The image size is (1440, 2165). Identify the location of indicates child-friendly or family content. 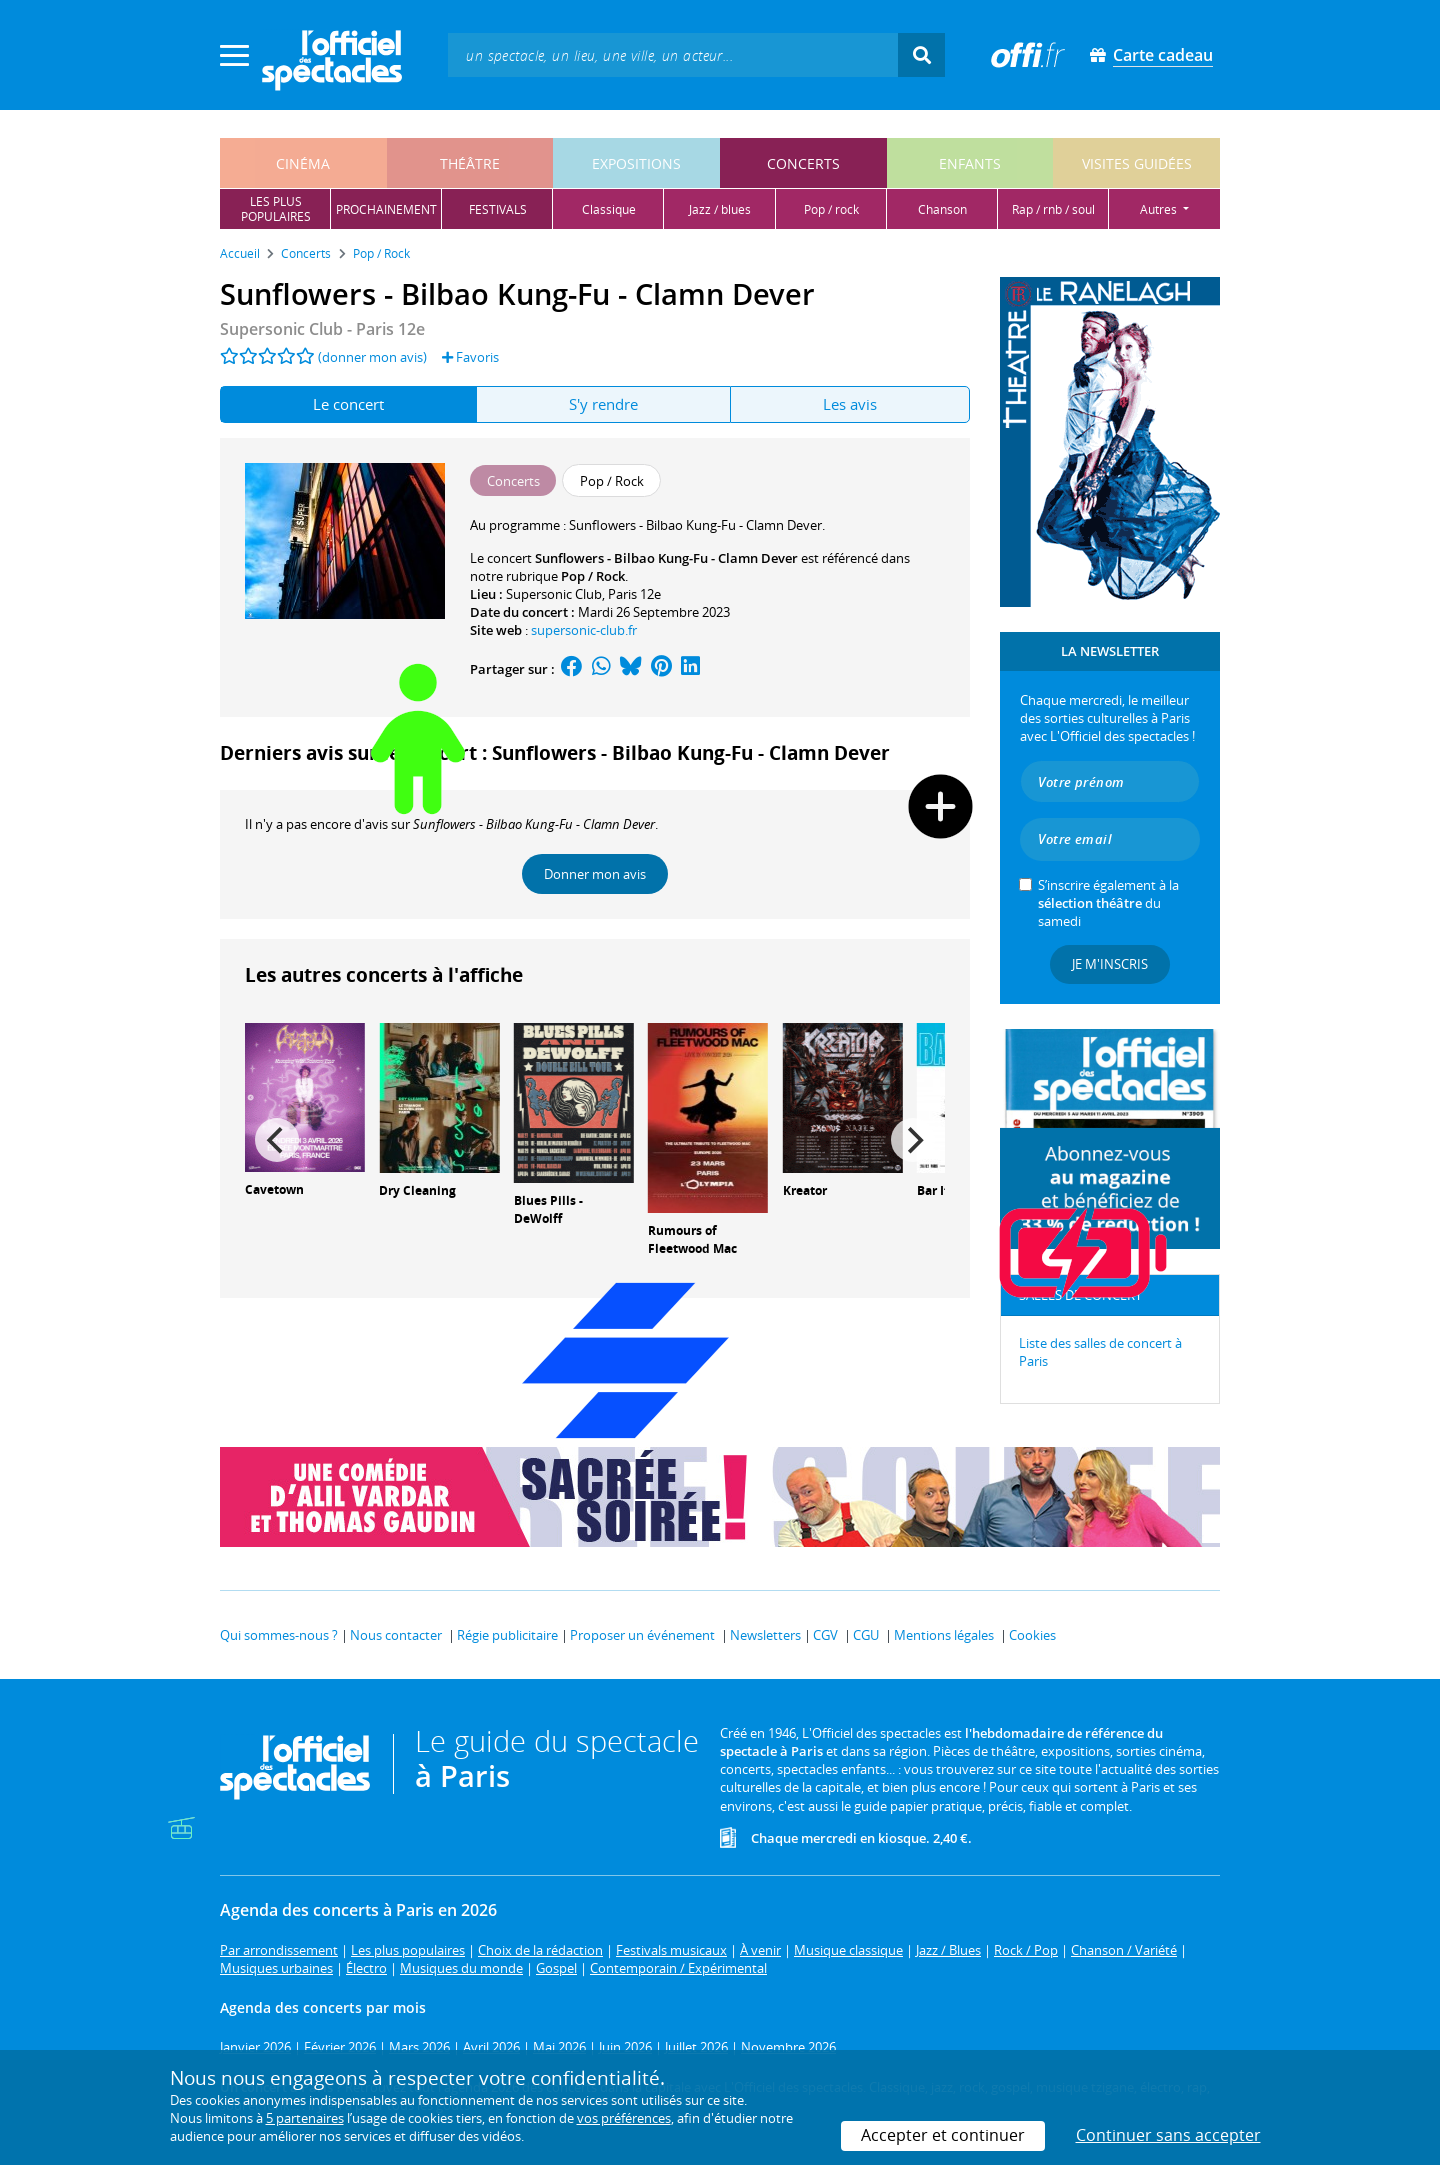
(418, 739).